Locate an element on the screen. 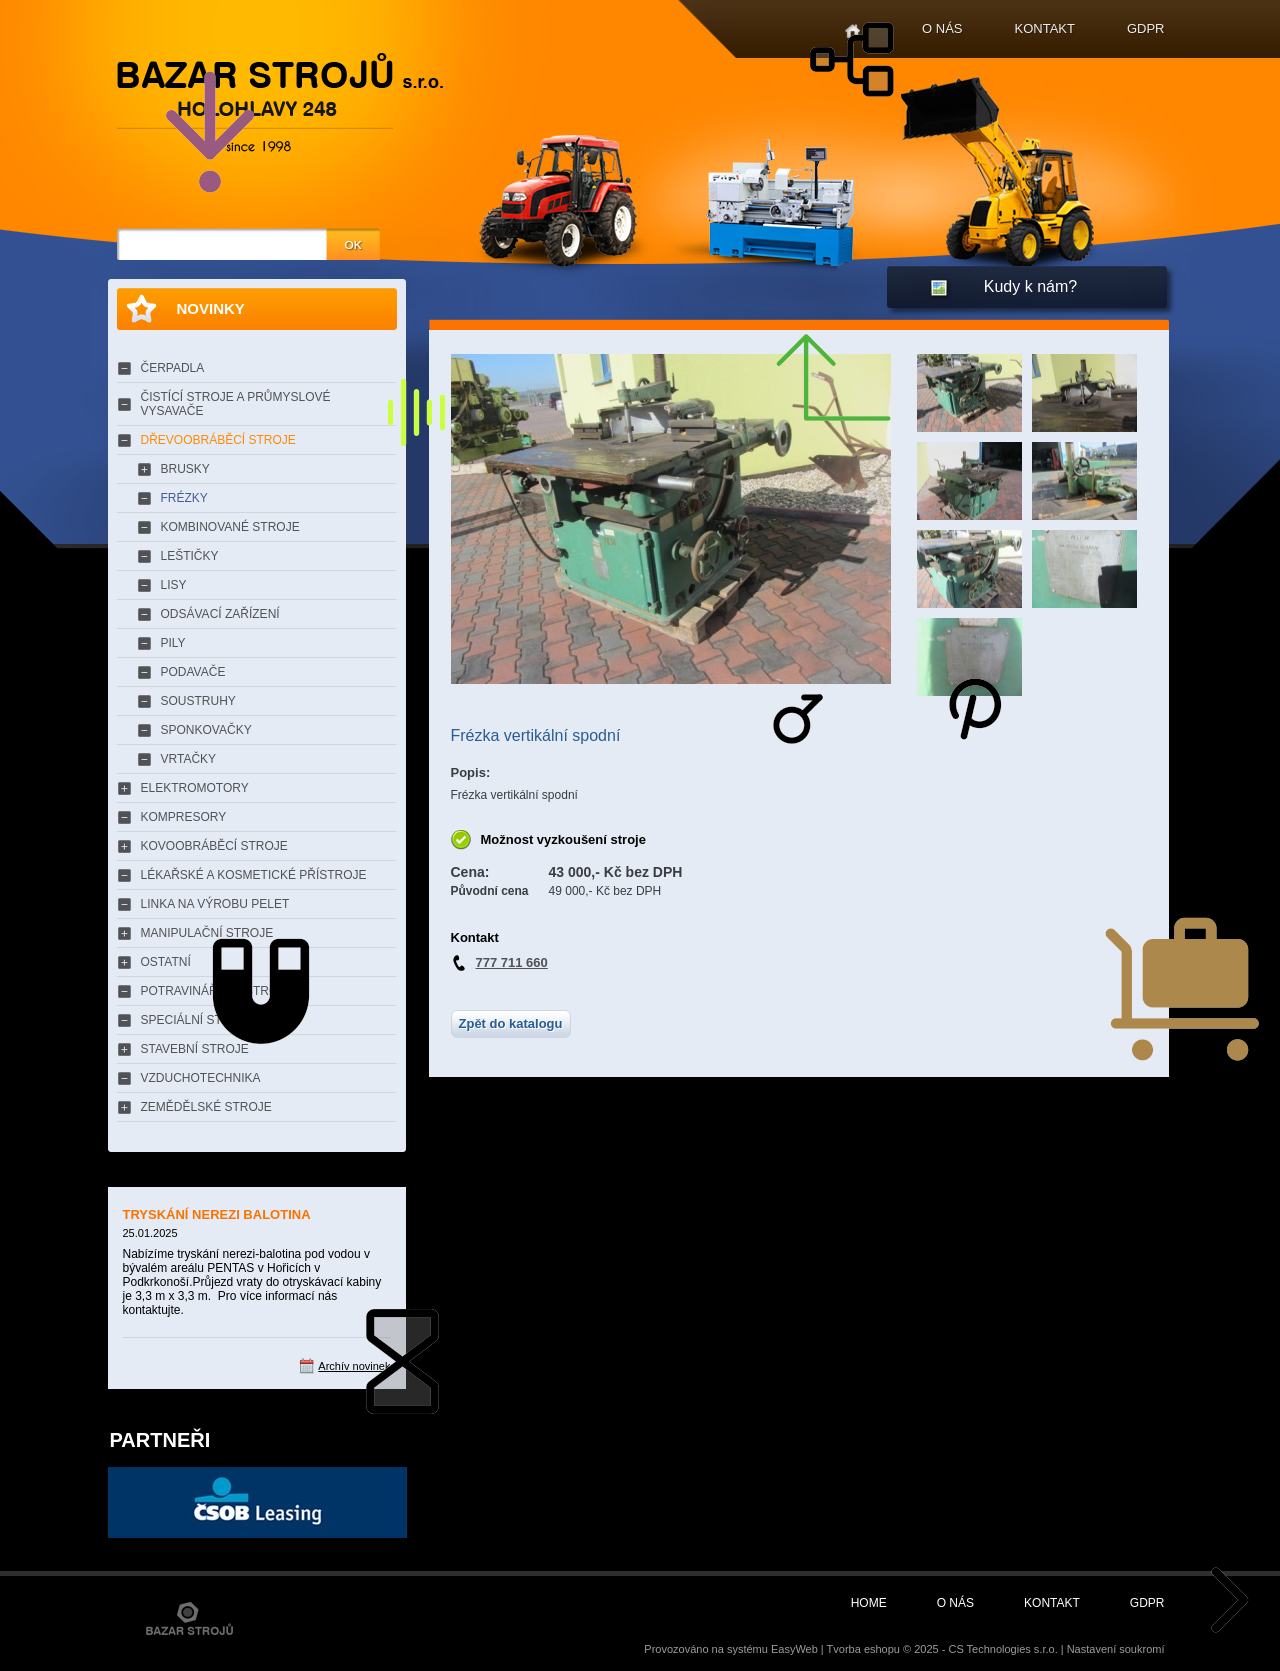 Image resolution: width=1280 pixels, height=1671 pixels. activate magnetic snap or alignment tool is located at coordinates (261, 987).